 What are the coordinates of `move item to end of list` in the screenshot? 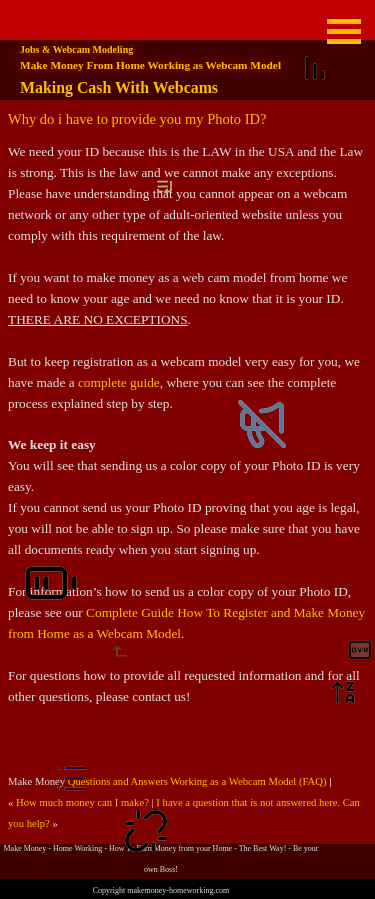 It's located at (164, 186).